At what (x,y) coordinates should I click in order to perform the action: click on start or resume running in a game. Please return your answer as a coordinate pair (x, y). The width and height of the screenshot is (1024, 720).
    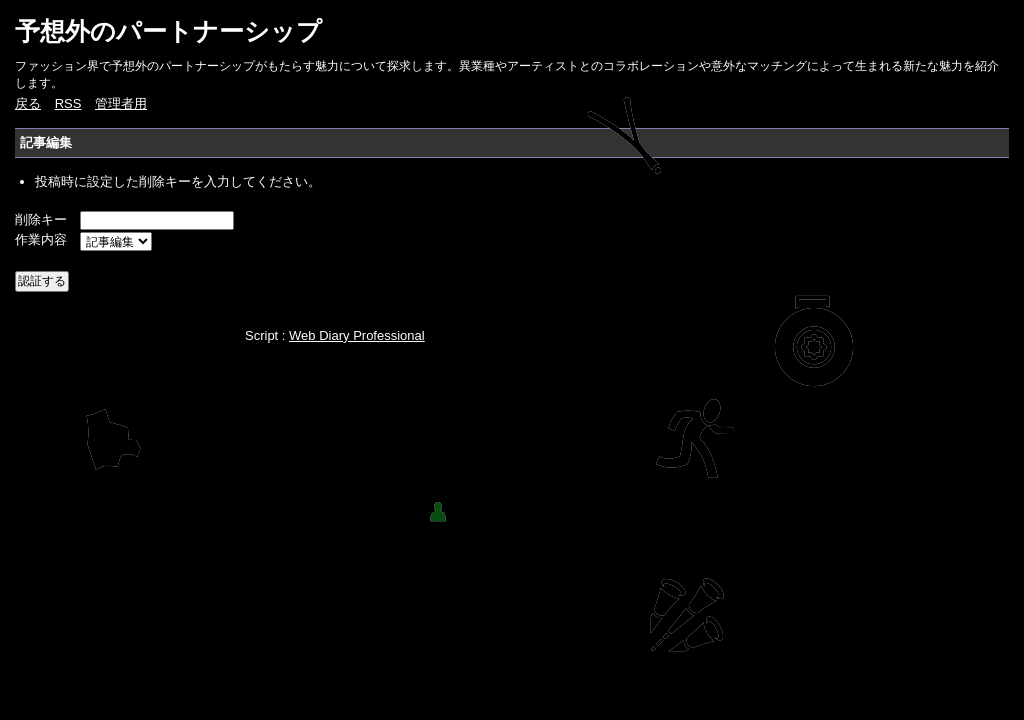
    Looking at the image, I should click on (694, 437).